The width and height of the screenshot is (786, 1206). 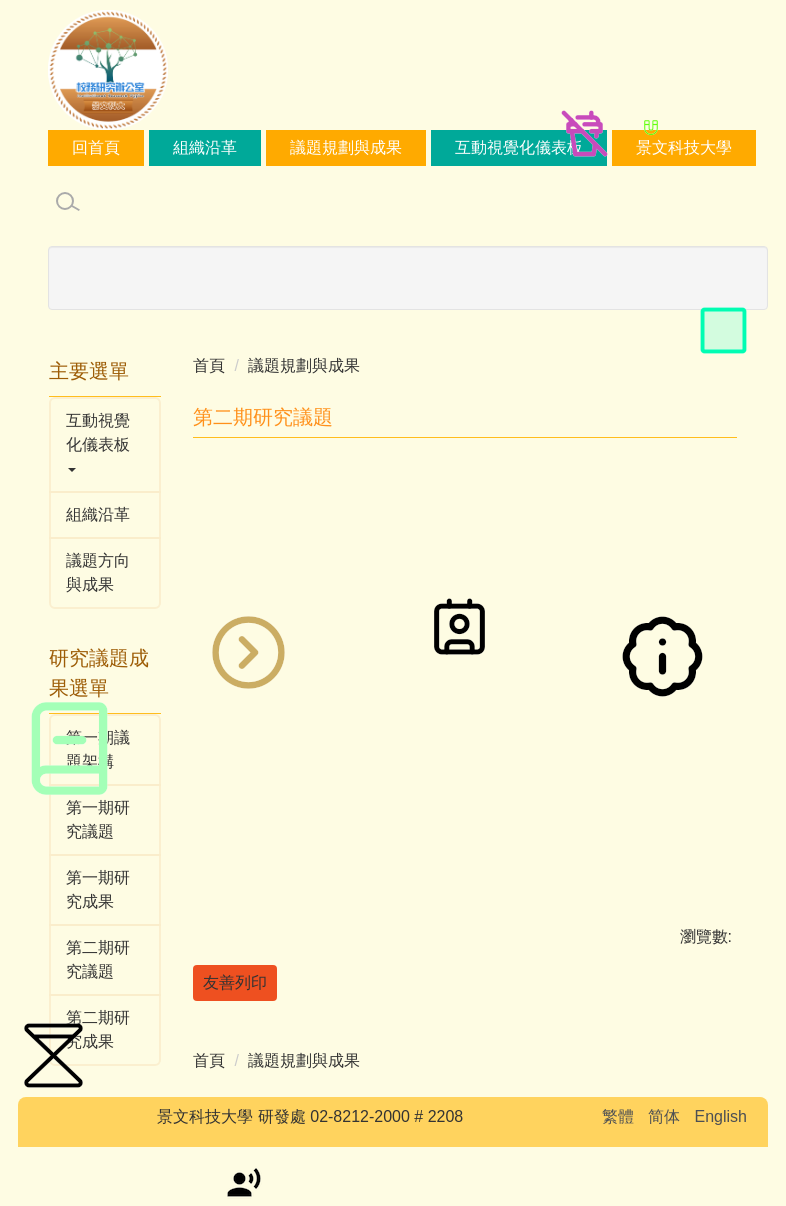 I want to click on view information or details, so click(x=662, y=656).